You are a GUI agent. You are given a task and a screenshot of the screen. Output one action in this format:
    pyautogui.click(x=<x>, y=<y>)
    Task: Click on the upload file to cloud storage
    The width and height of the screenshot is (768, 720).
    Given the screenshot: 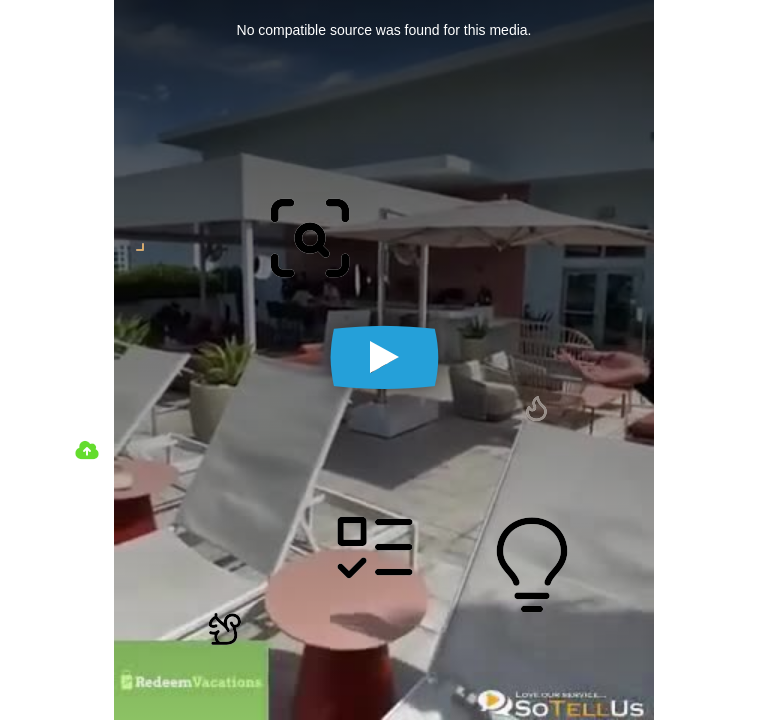 What is the action you would take?
    pyautogui.click(x=87, y=450)
    